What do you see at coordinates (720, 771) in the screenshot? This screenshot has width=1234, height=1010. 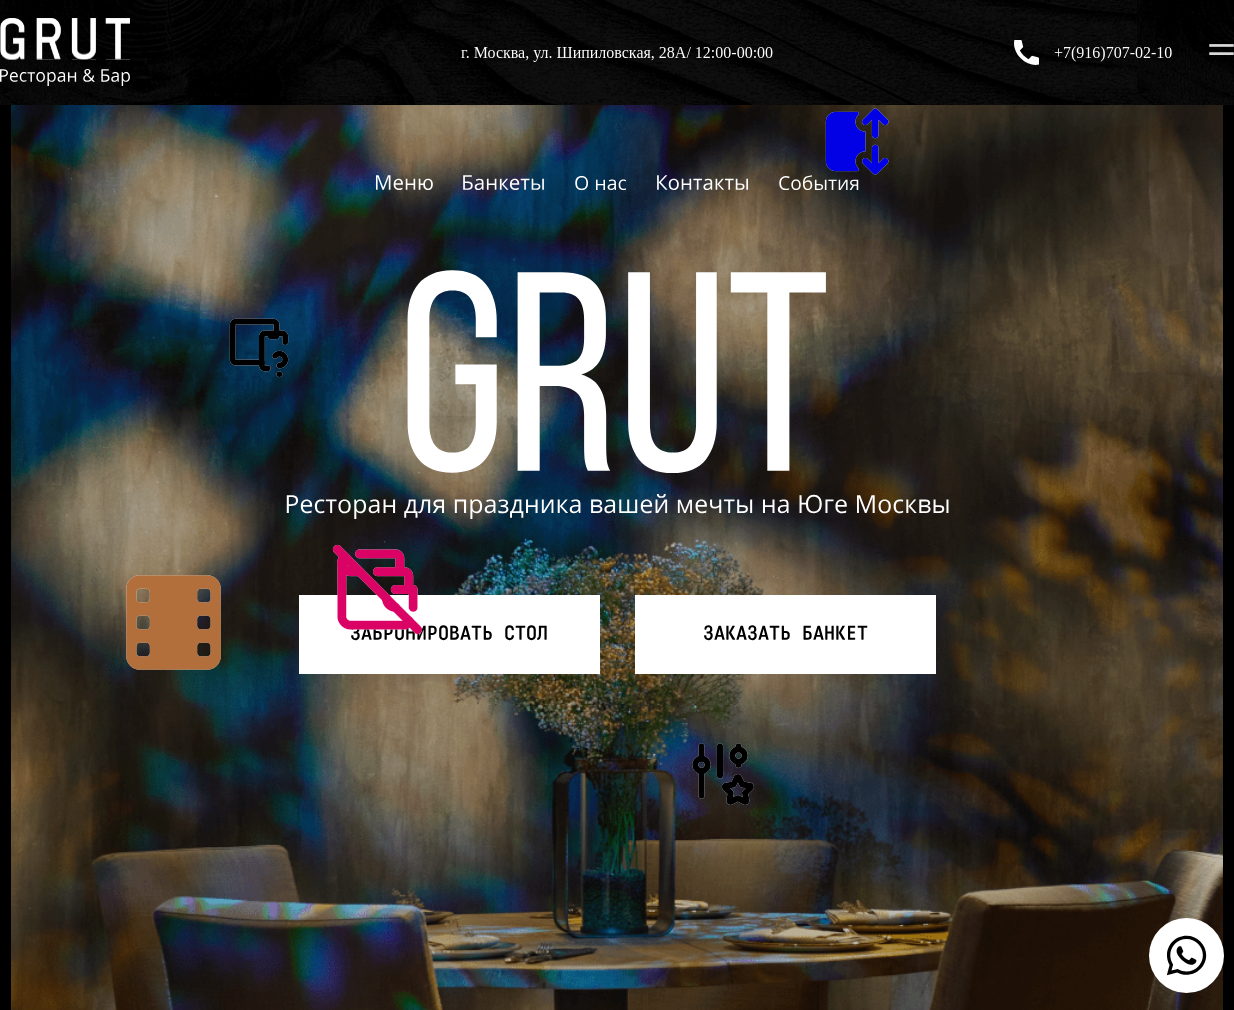 I see `adjust settings for starred items` at bounding box center [720, 771].